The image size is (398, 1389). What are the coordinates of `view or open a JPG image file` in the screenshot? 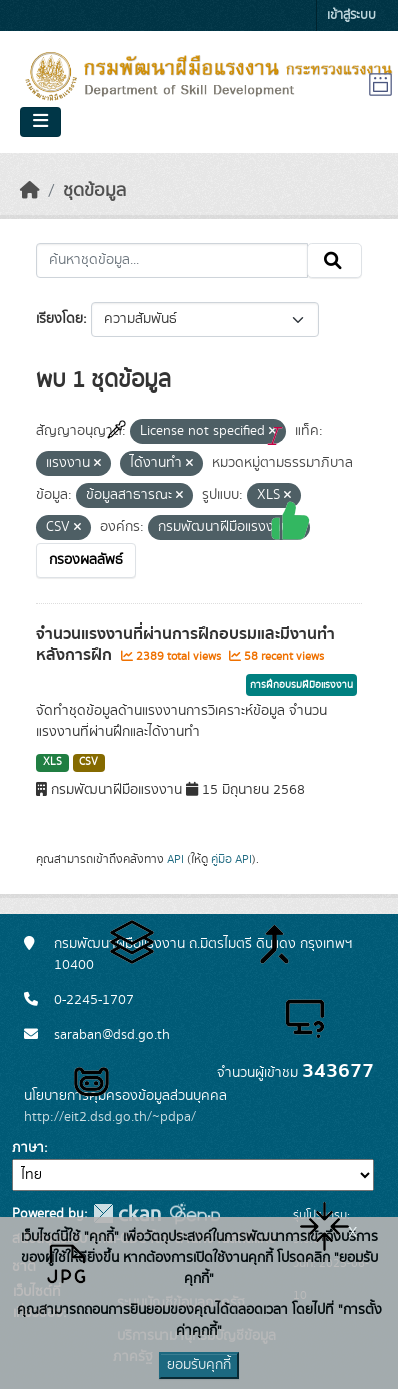 It's located at (67, 1265).